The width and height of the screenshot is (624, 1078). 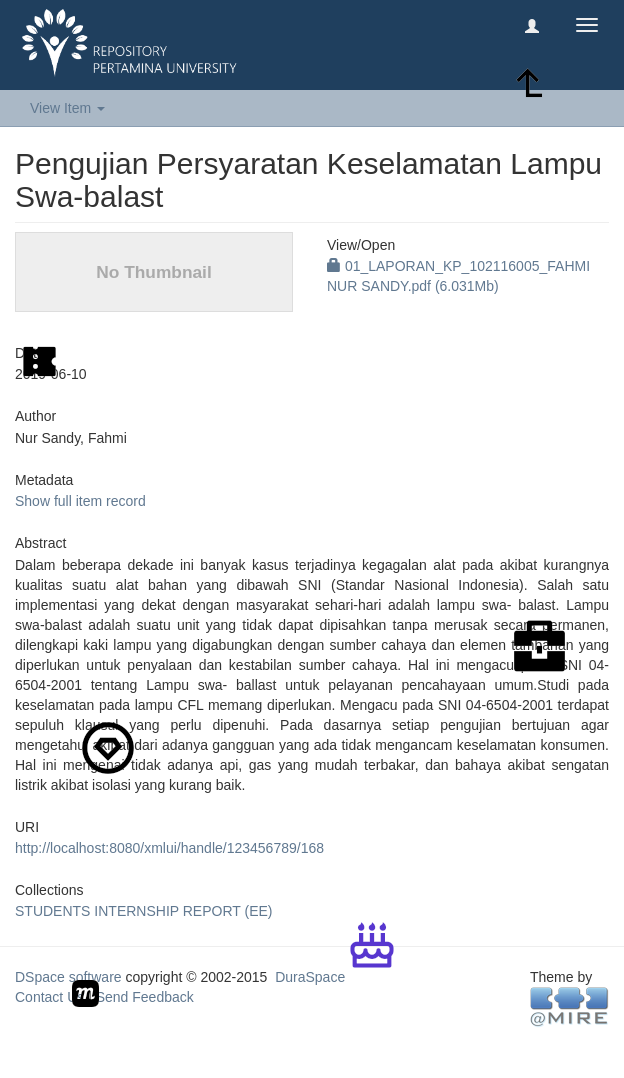 What do you see at coordinates (108, 748) in the screenshot?
I see `copper cryptocurrency or token indicator` at bounding box center [108, 748].